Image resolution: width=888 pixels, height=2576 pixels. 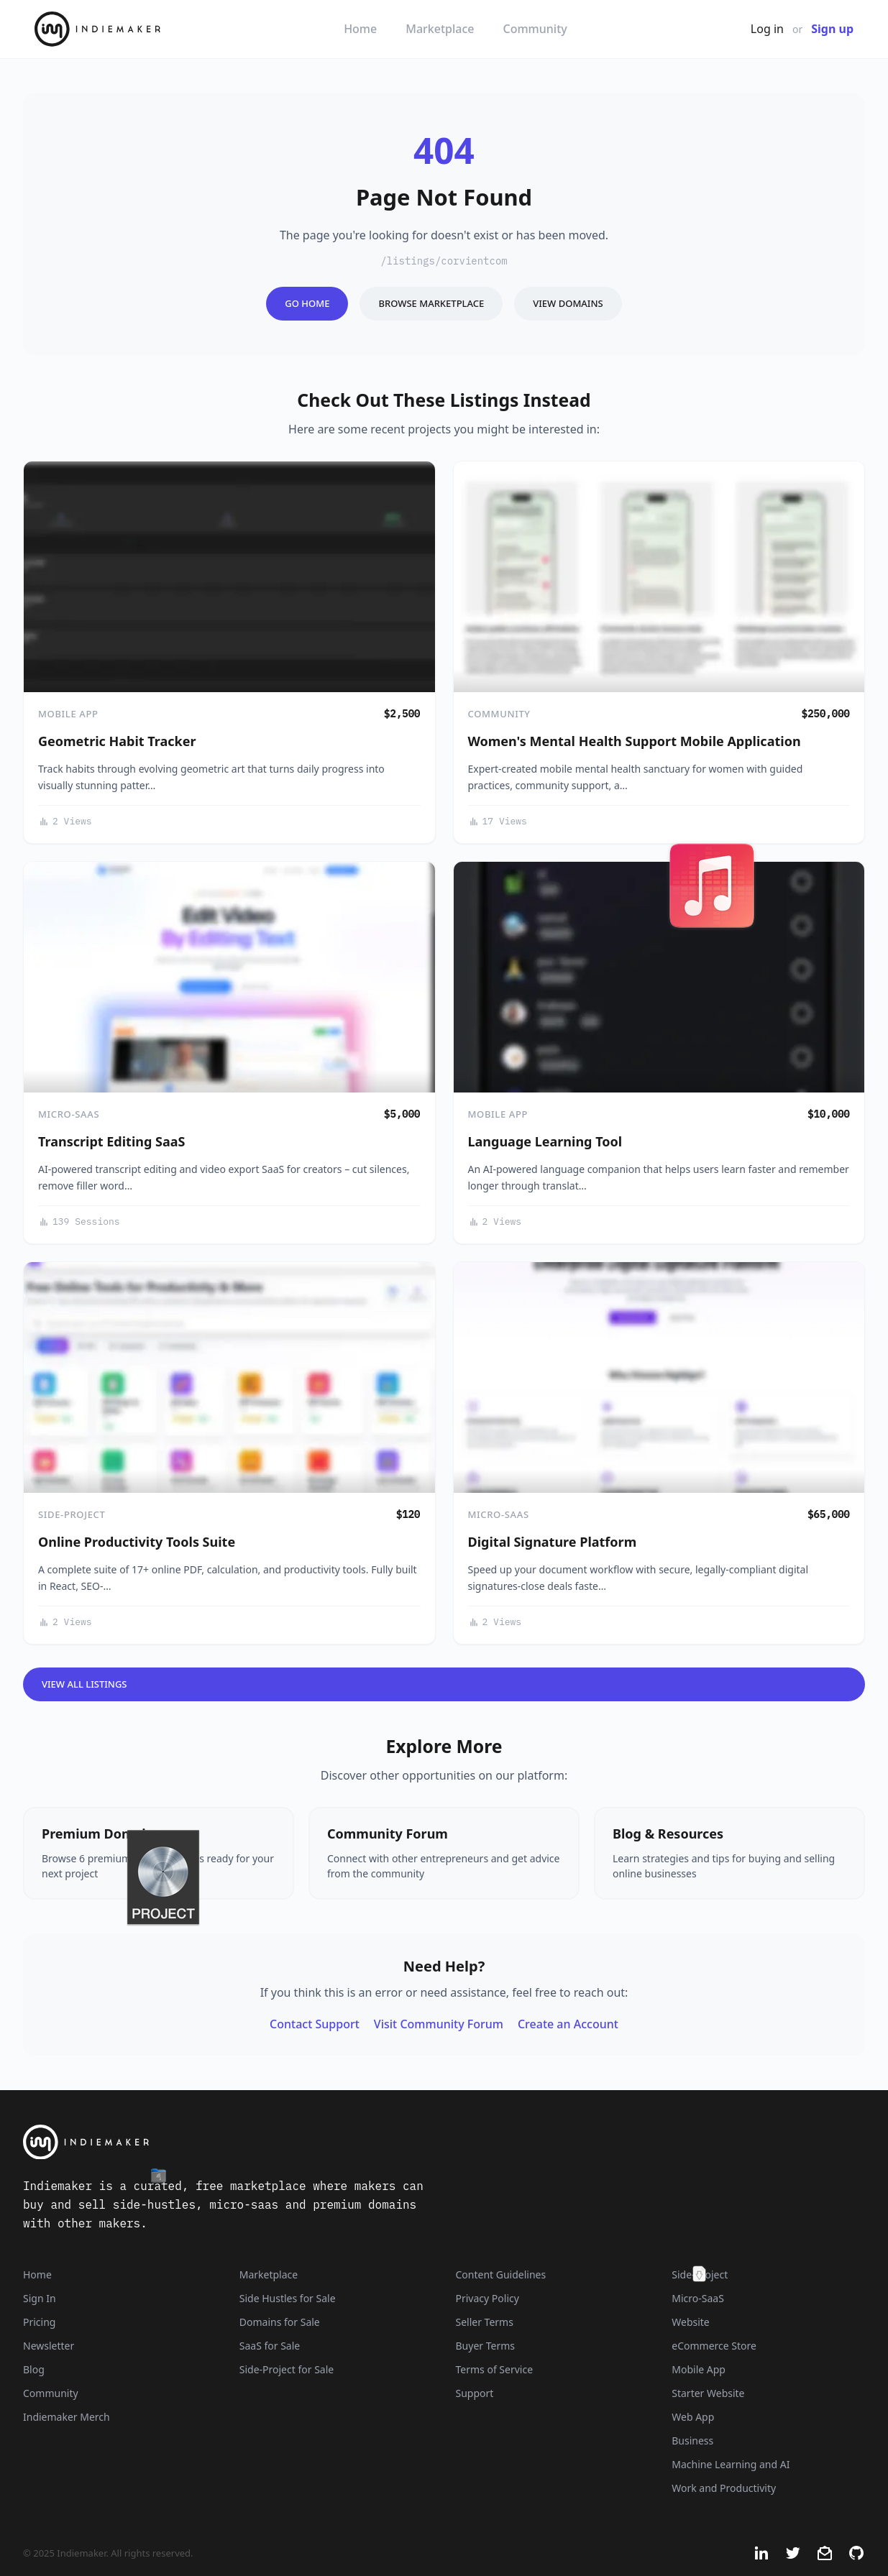 What do you see at coordinates (163, 1880) in the screenshot?
I see `open a Logic Pro project file in GarageBand` at bounding box center [163, 1880].